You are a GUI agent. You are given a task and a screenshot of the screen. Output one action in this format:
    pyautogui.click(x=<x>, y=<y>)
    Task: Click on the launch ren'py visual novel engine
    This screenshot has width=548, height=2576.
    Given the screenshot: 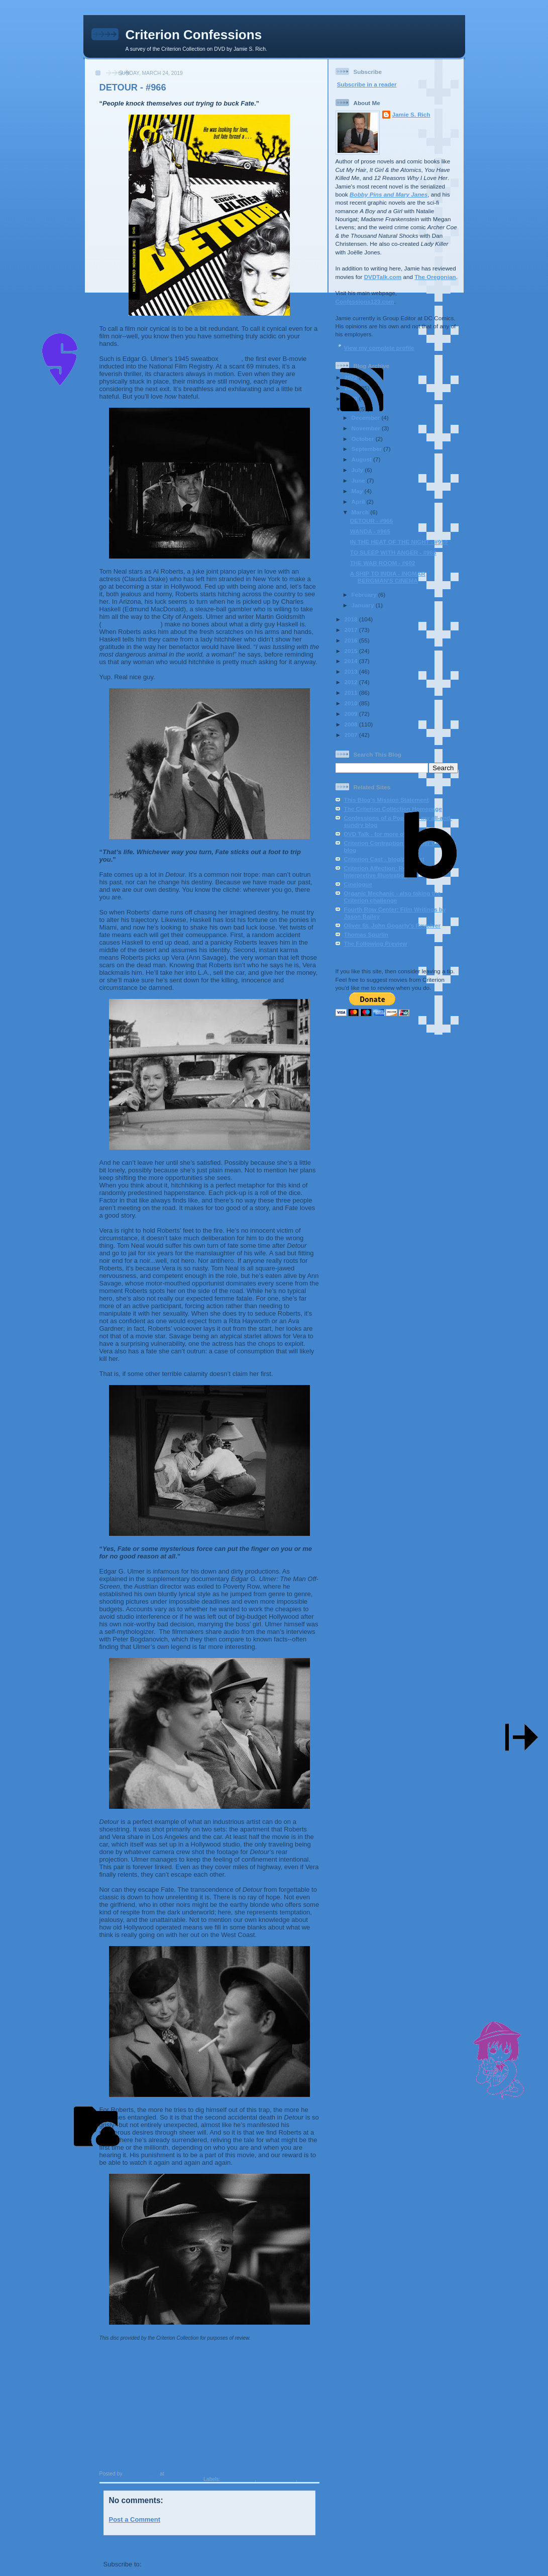 What is the action you would take?
    pyautogui.click(x=498, y=2060)
    